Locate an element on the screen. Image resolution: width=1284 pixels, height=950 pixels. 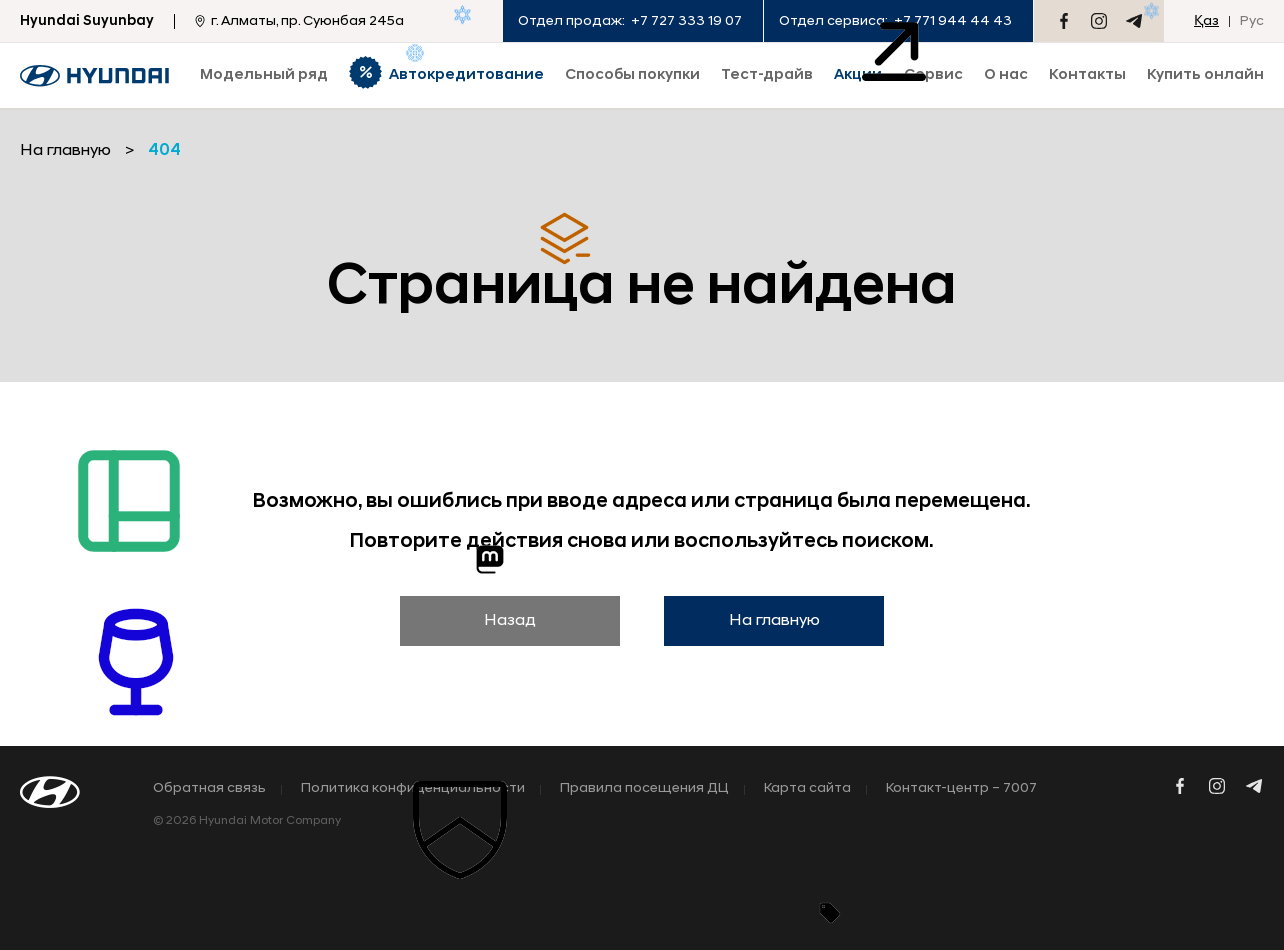
open link in new window or tab is located at coordinates (894, 49).